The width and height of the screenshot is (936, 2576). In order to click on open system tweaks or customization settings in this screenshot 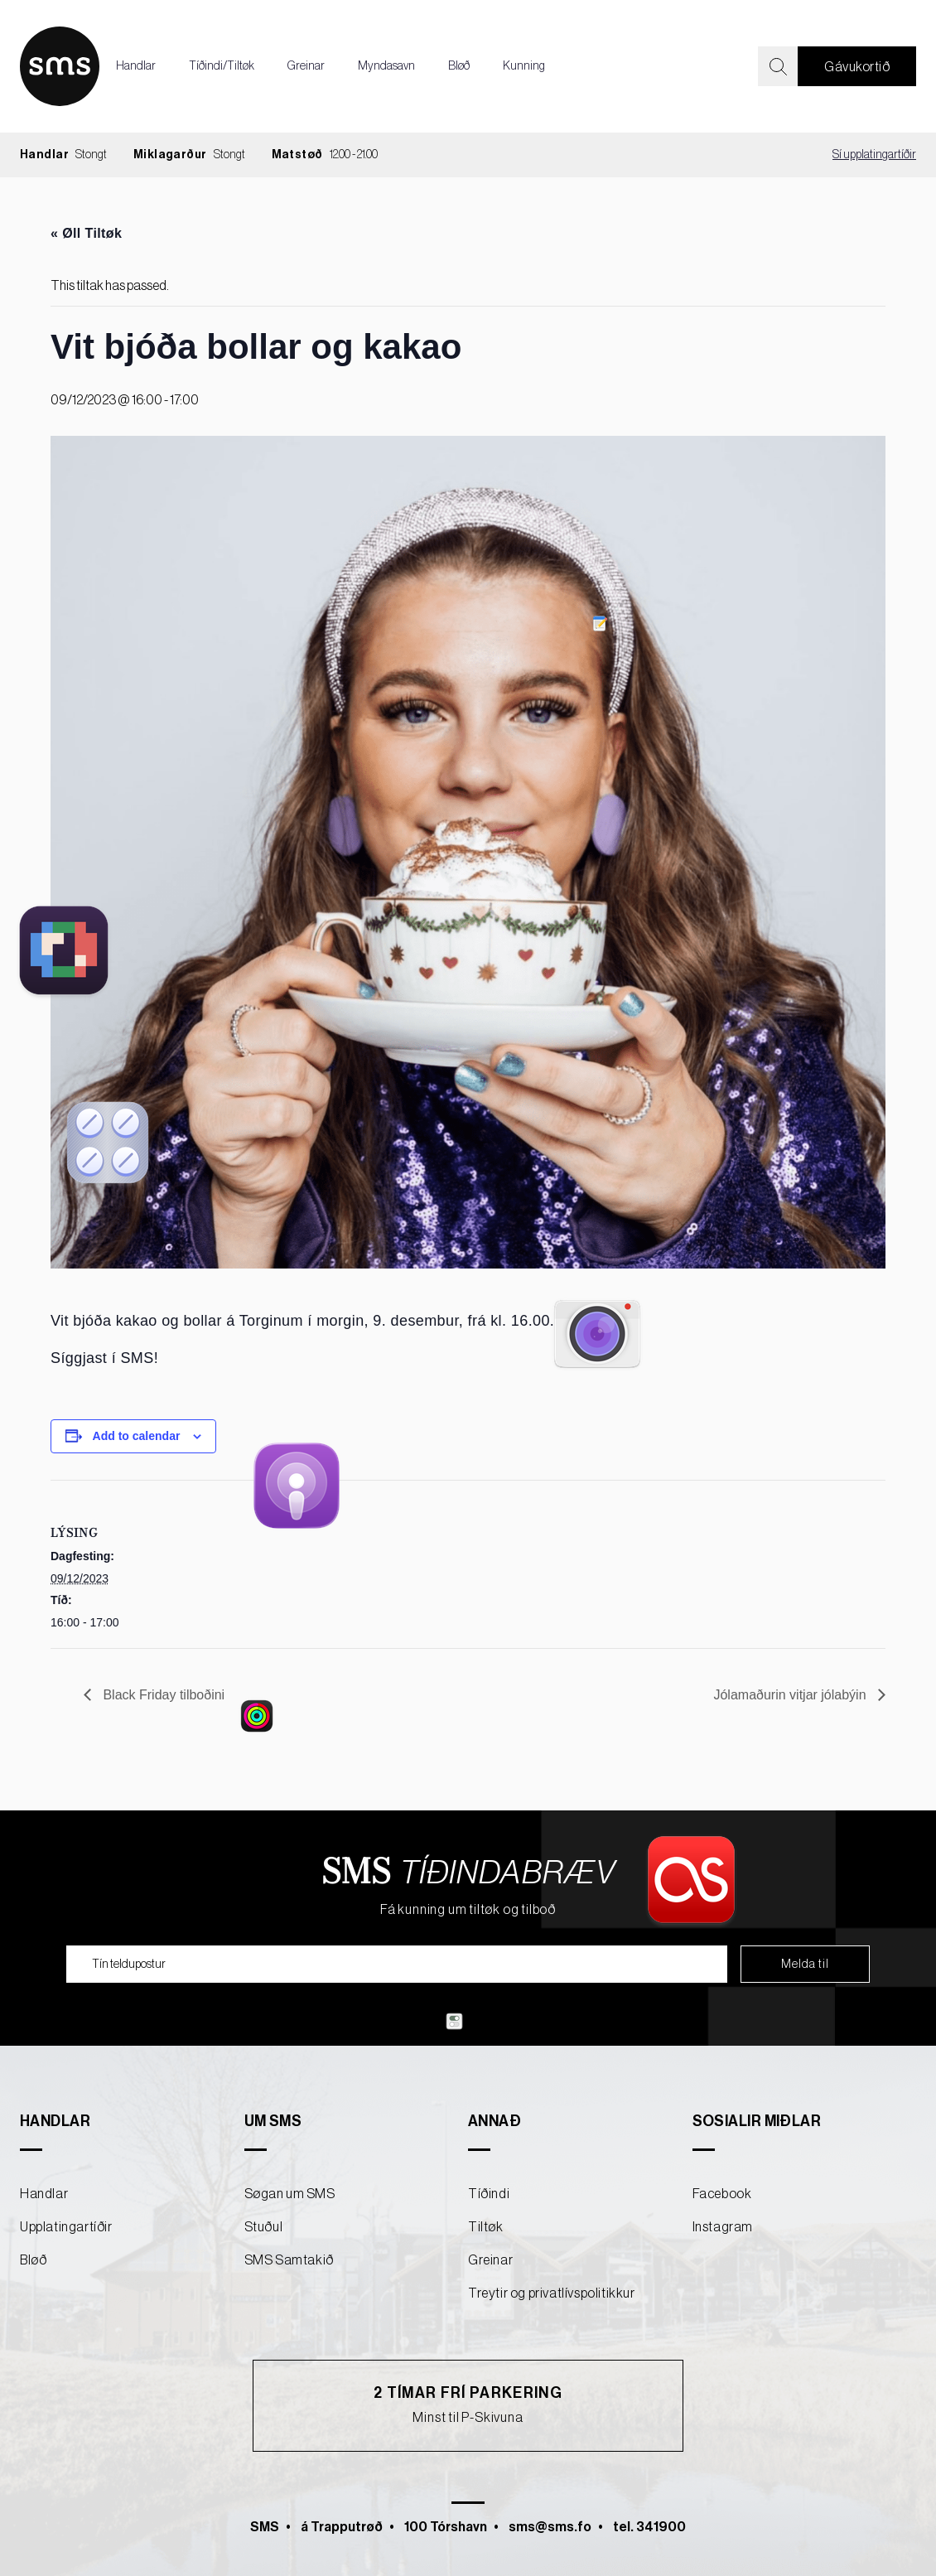, I will do `click(454, 2021)`.